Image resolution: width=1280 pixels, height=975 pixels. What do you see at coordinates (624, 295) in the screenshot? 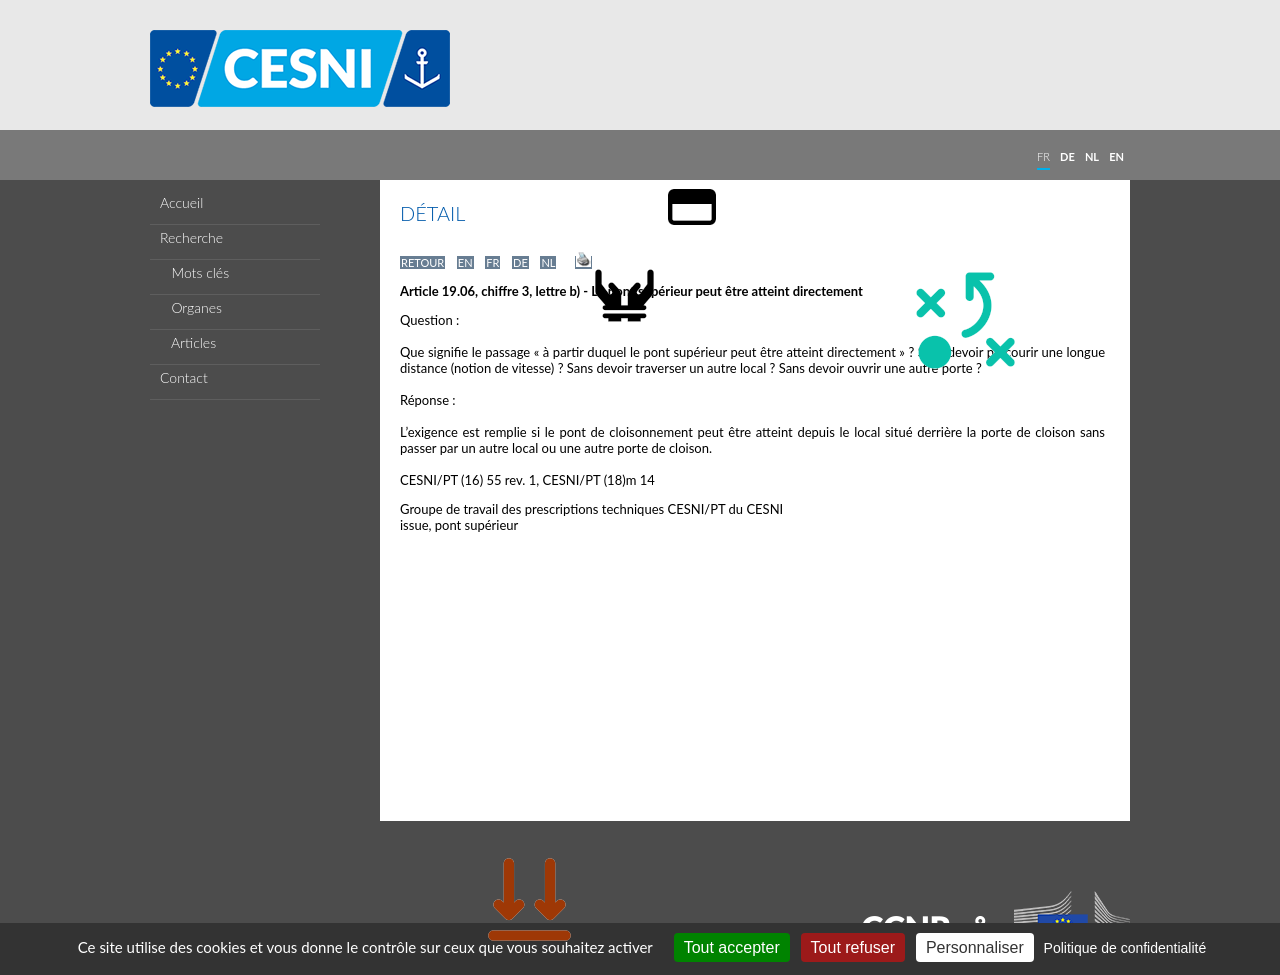
I see `indicates restricted or bound user permissions` at bounding box center [624, 295].